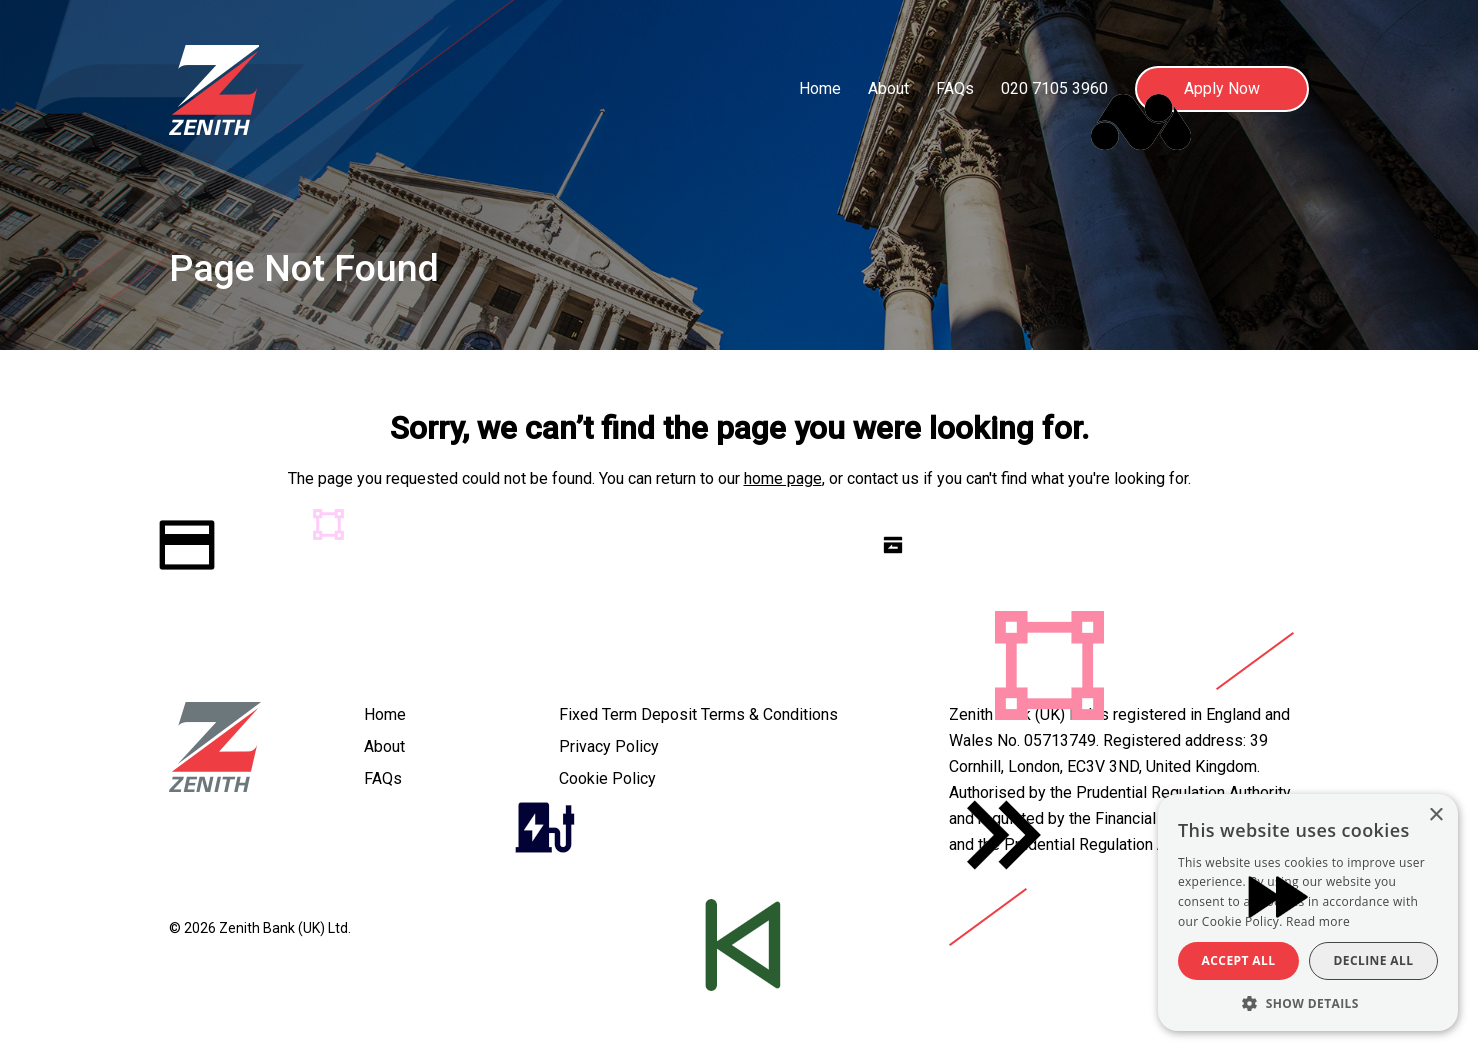 The image size is (1478, 1051). Describe the element at coordinates (1141, 122) in the screenshot. I see `open matomo analytics dashboard` at that location.